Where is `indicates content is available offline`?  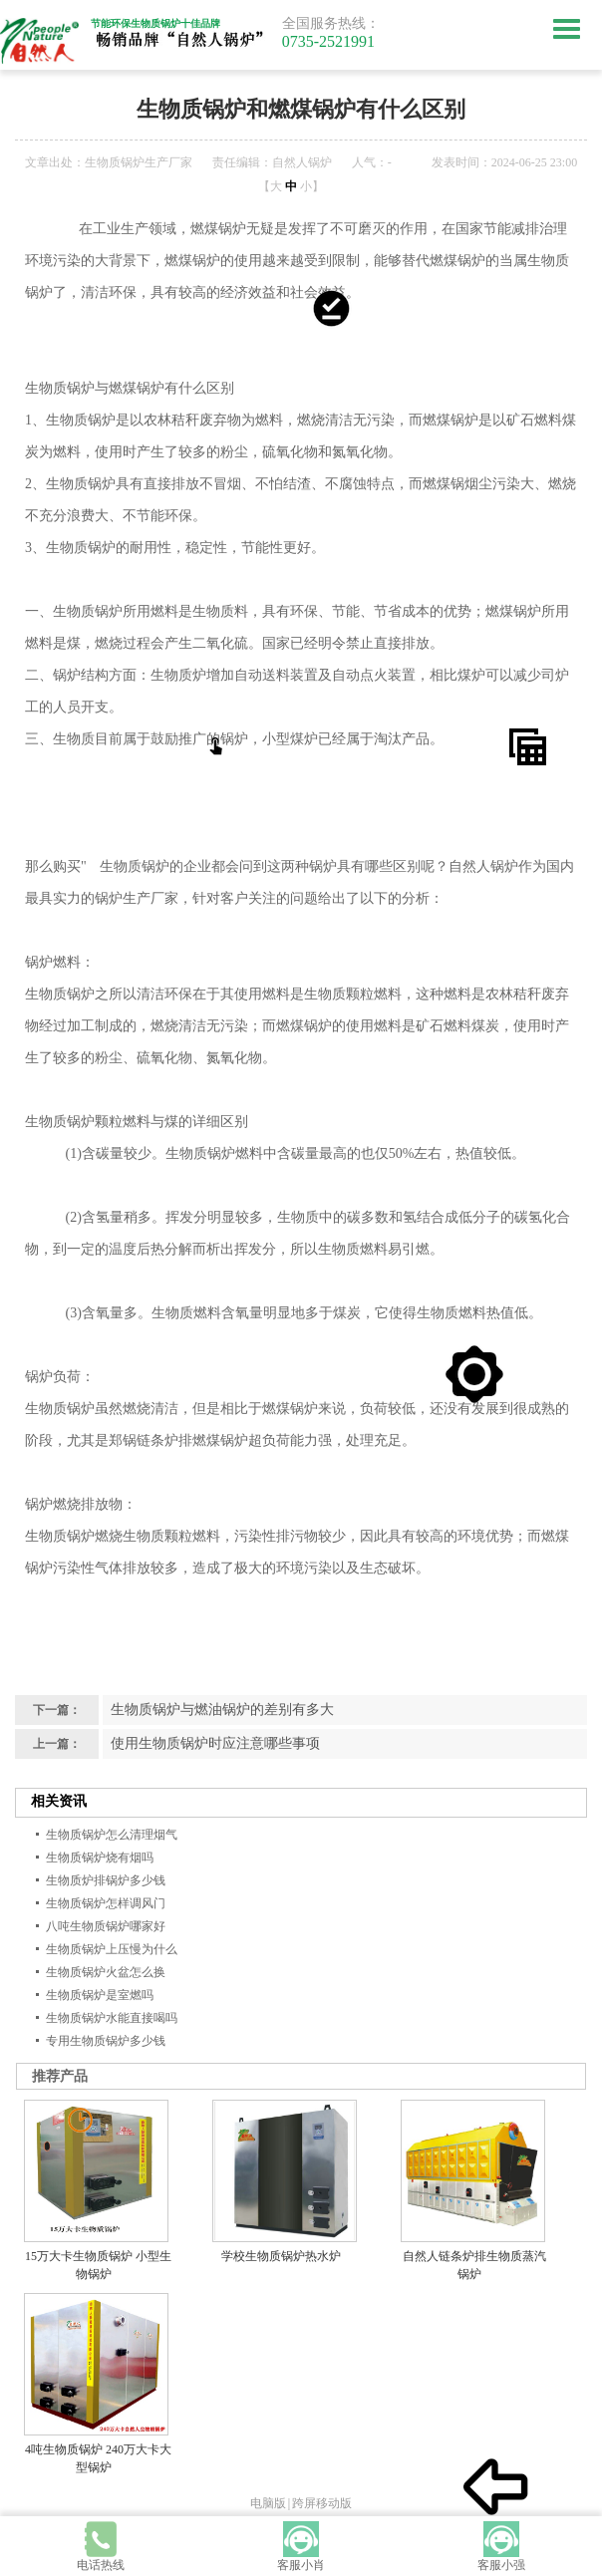
indicates content is available offline is located at coordinates (331, 308).